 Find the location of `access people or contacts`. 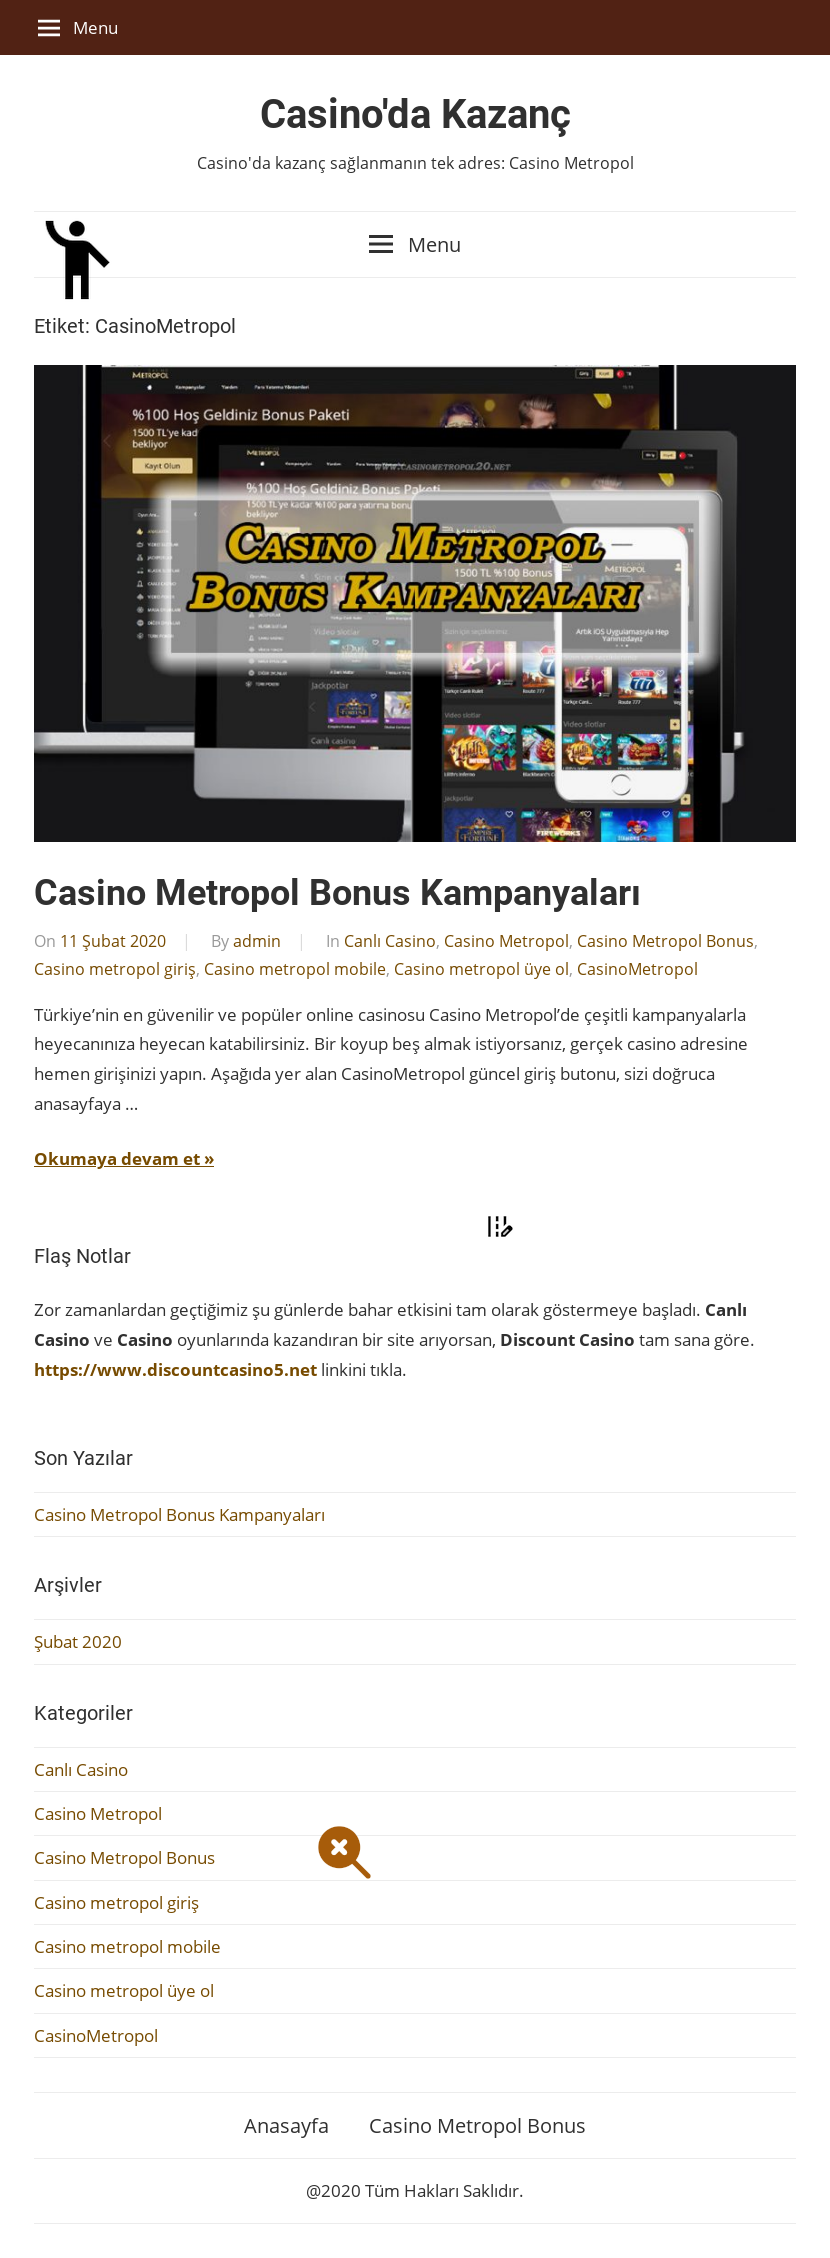

access people or contacts is located at coordinates (77, 260).